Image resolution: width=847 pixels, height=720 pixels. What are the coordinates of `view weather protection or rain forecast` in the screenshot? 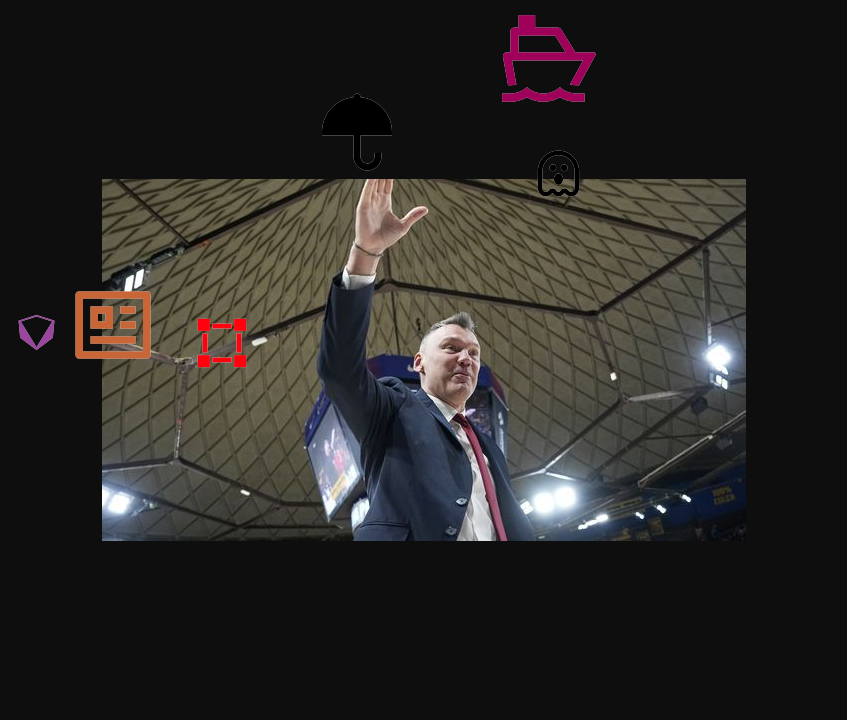 It's located at (357, 132).